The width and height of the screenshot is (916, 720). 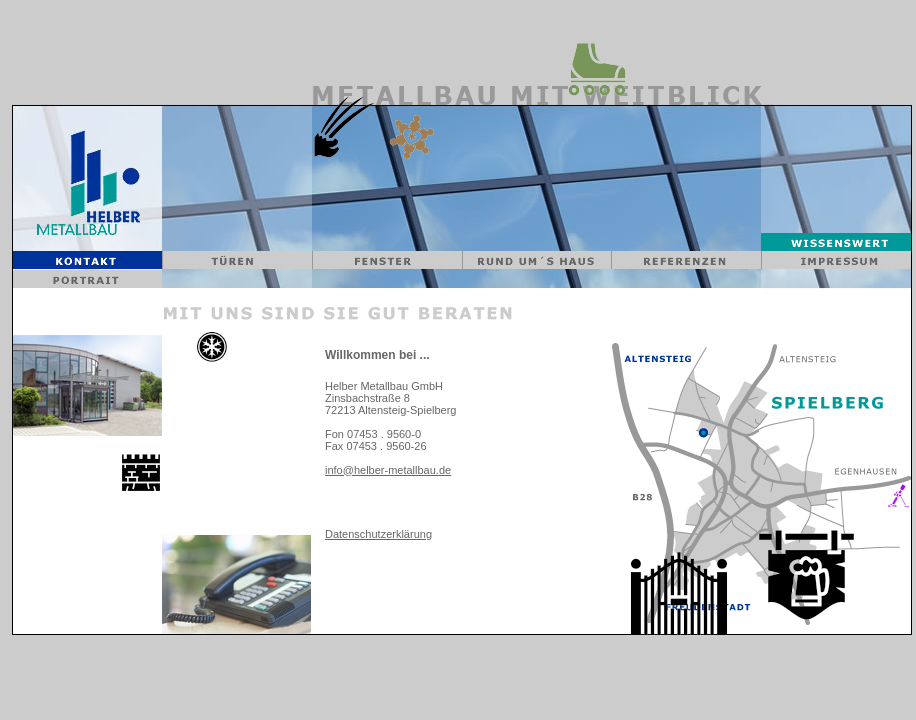 What do you see at coordinates (806, 574) in the screenshot?
I see `locate nearby taverns or pubs` at bounding box center [806, 574].